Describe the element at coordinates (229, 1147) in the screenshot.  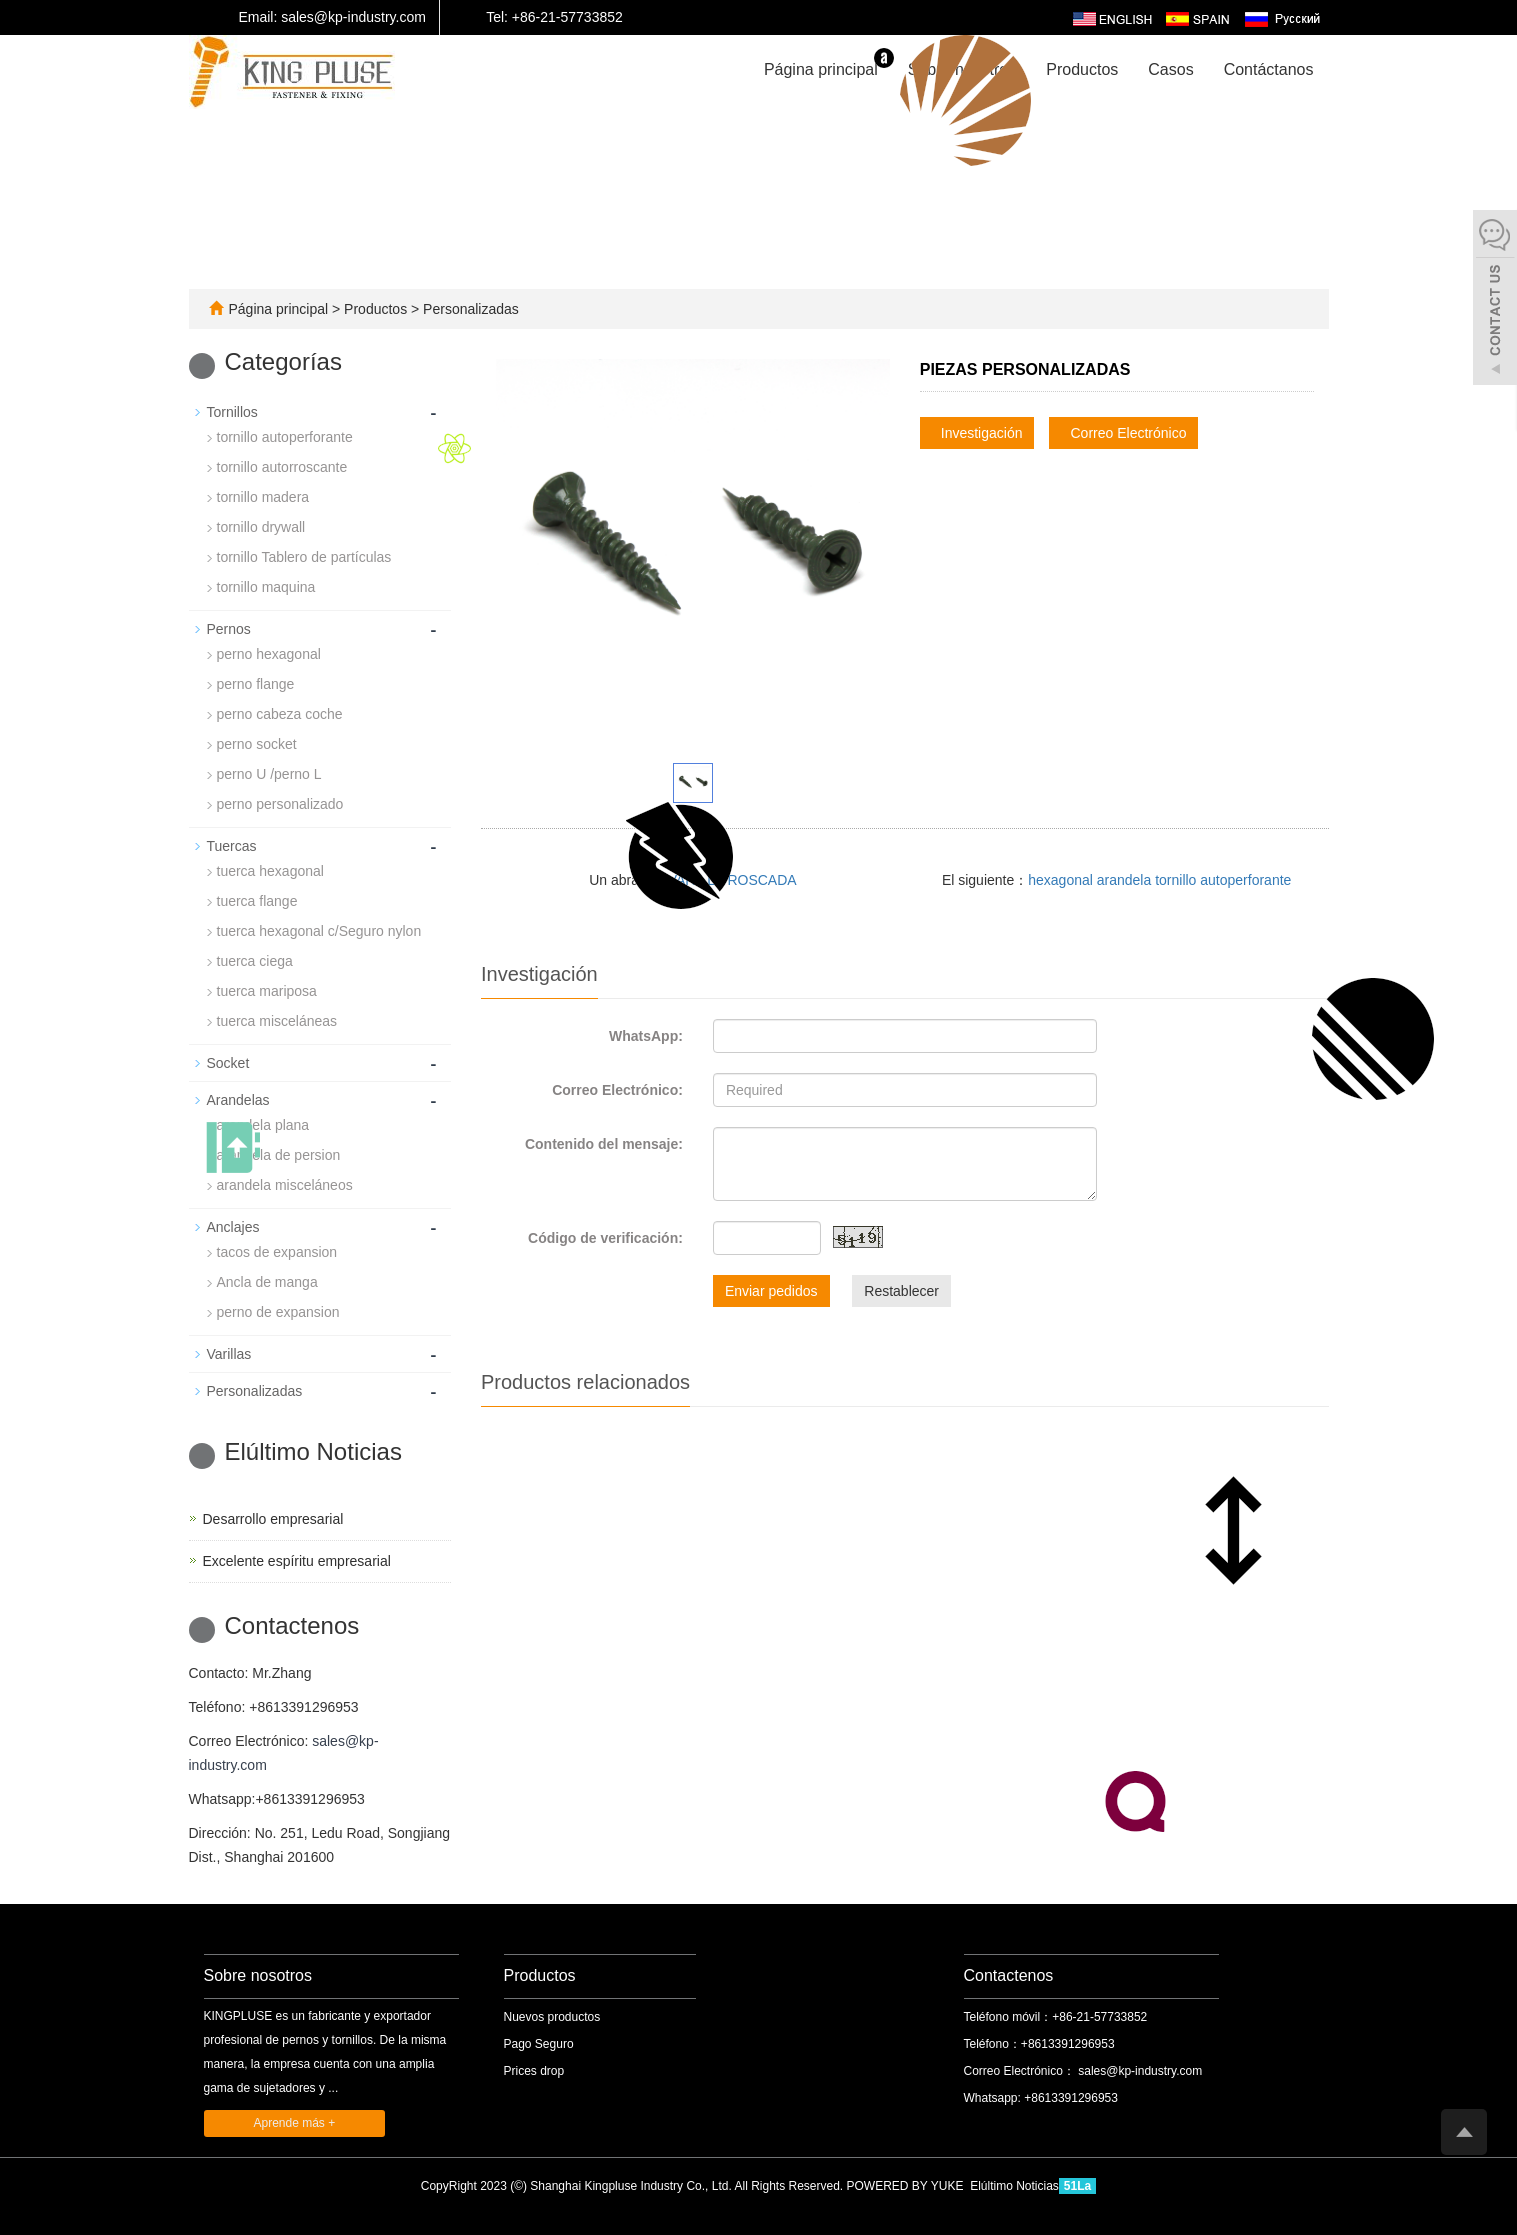
I see `upload contacts from your address book` at that location.